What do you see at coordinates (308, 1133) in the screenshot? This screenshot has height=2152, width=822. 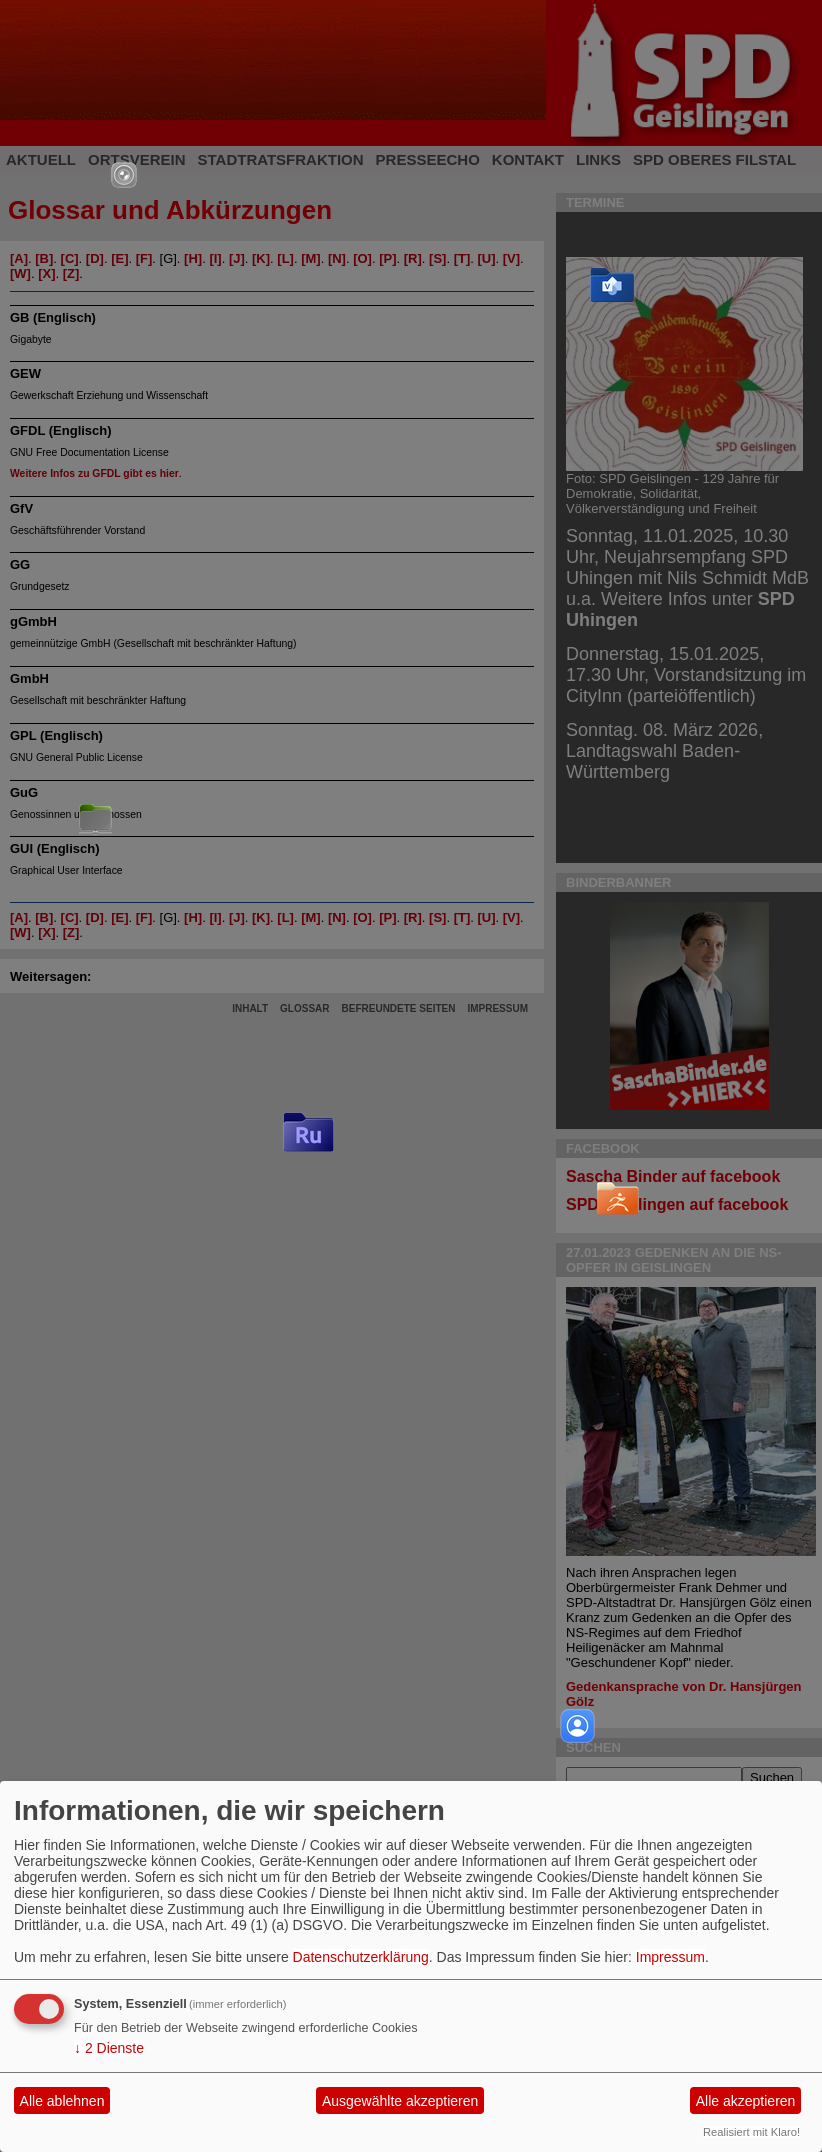 I see `folder containing Adobe Premiere Rush project files` at bounding box center [308, 1133].